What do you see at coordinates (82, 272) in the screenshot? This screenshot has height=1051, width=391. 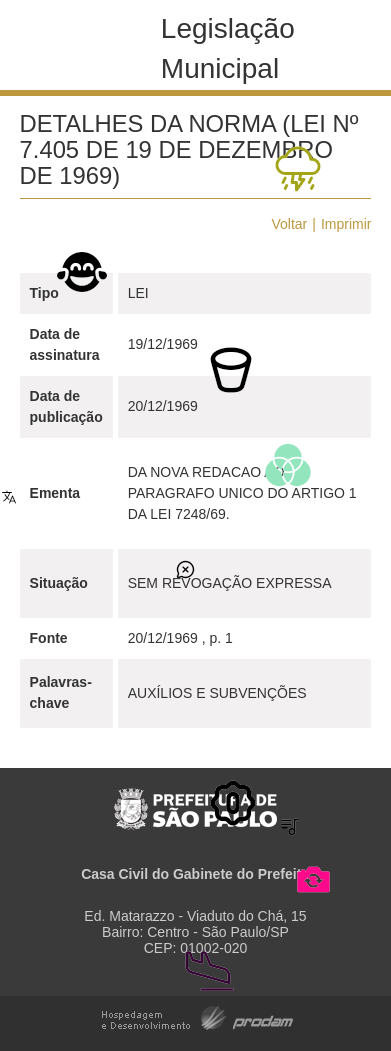 I see `add a laughing emoji reaction` at bounding box center [82, 272].